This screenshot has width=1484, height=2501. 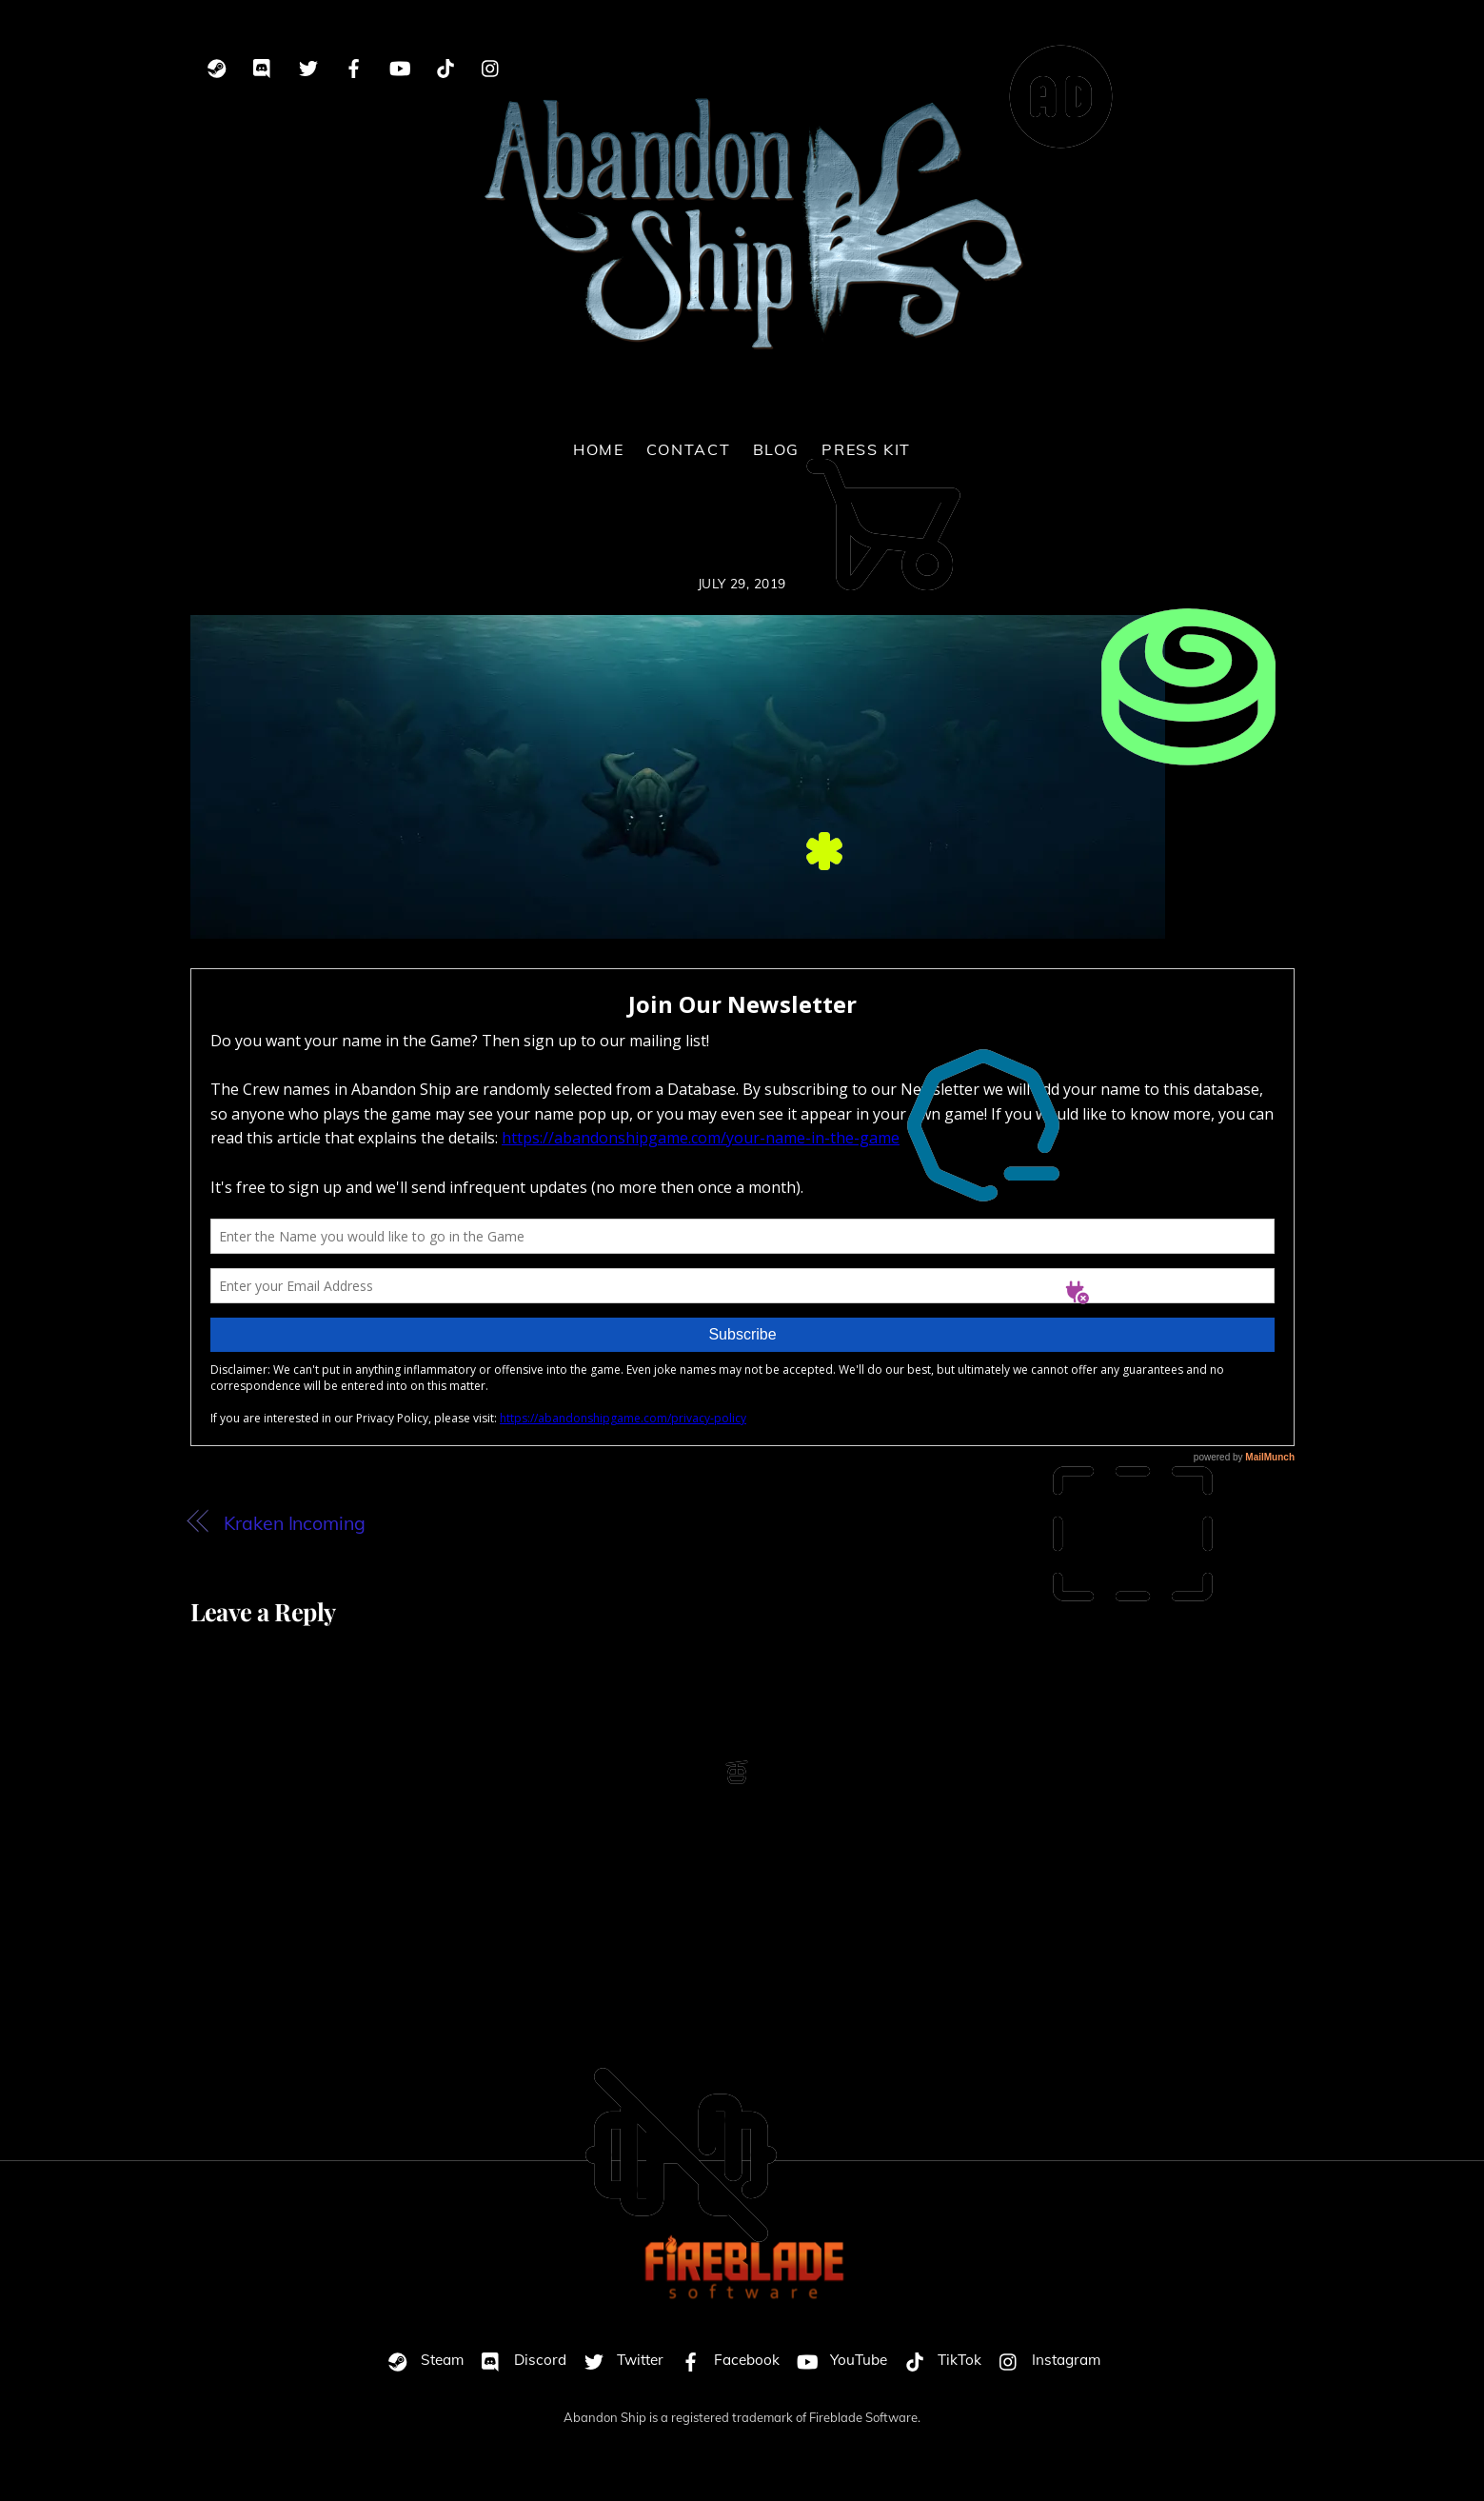 I want to click on disable workout tracking, so click(x=681, y=2154).